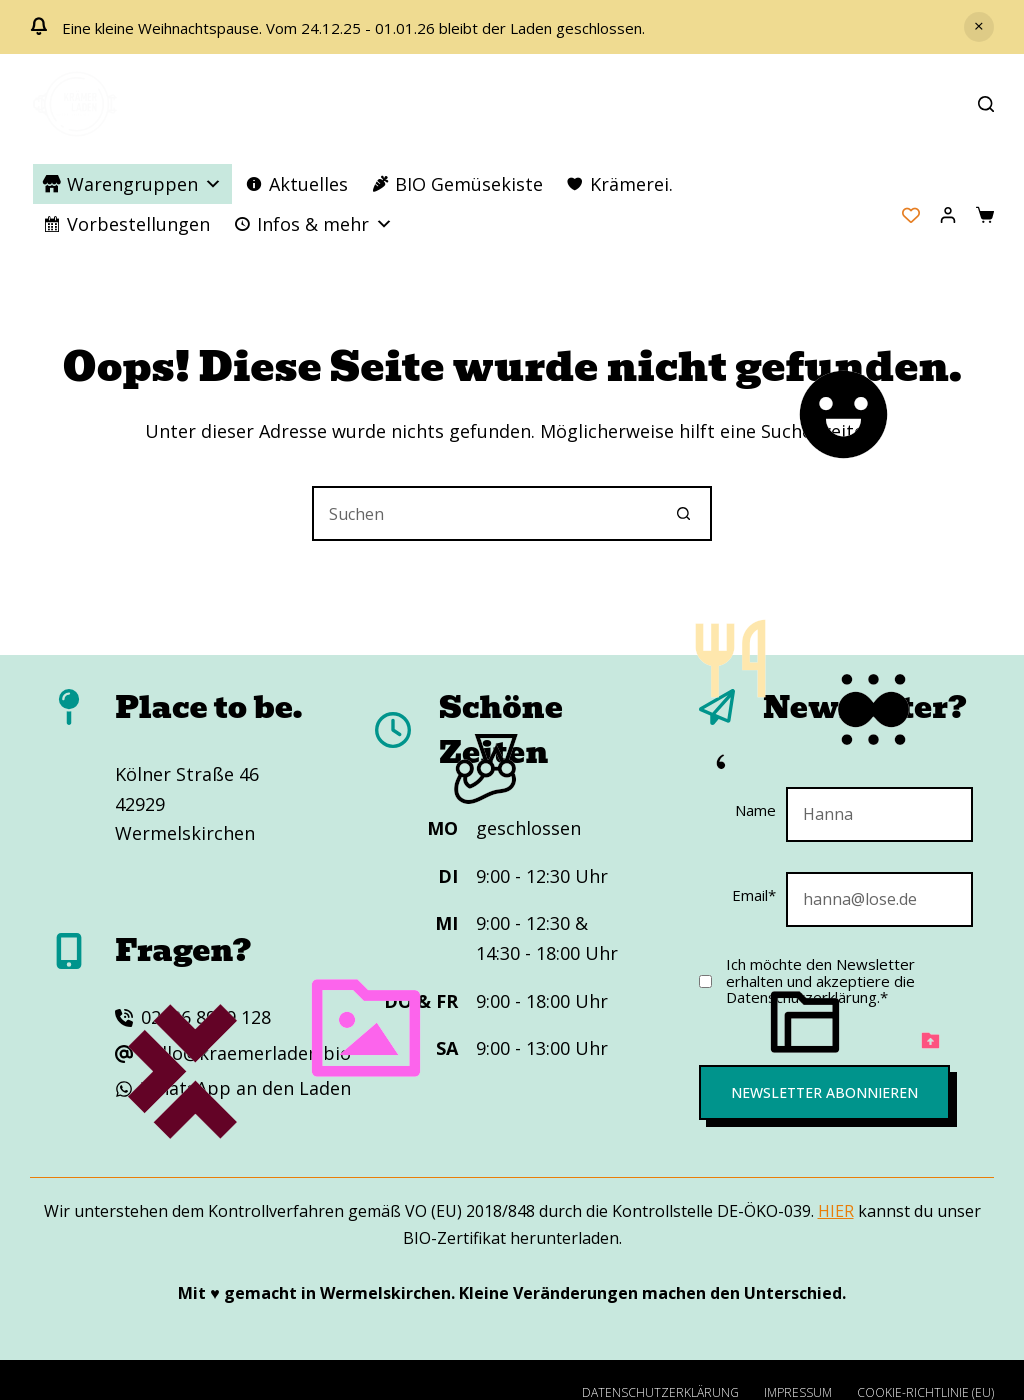  I want to click on upload files to a folder, so click(930, 1040).